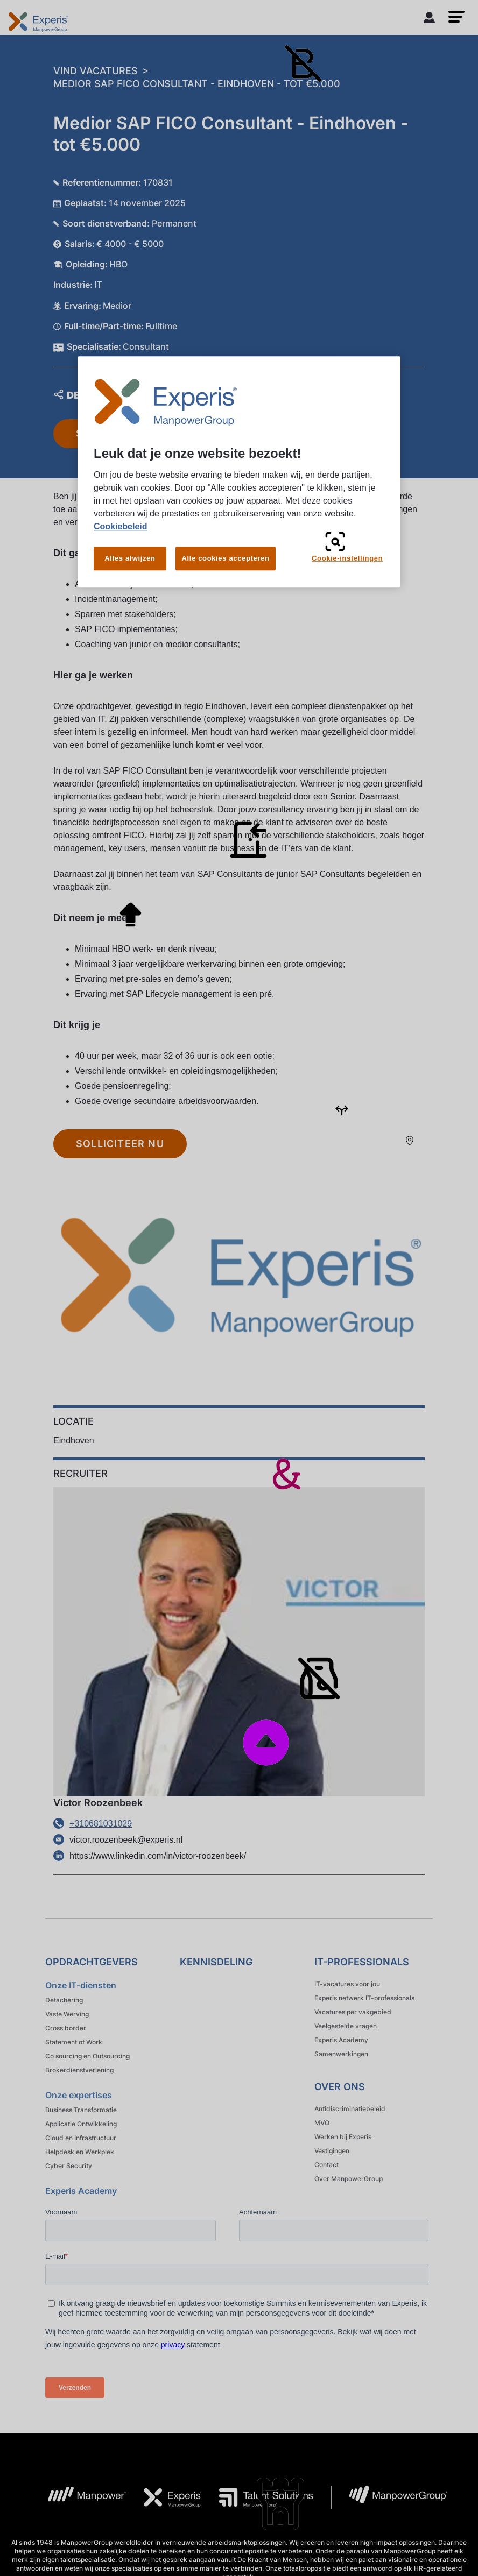  I want to click on upload a file or document, so click(130, 914).